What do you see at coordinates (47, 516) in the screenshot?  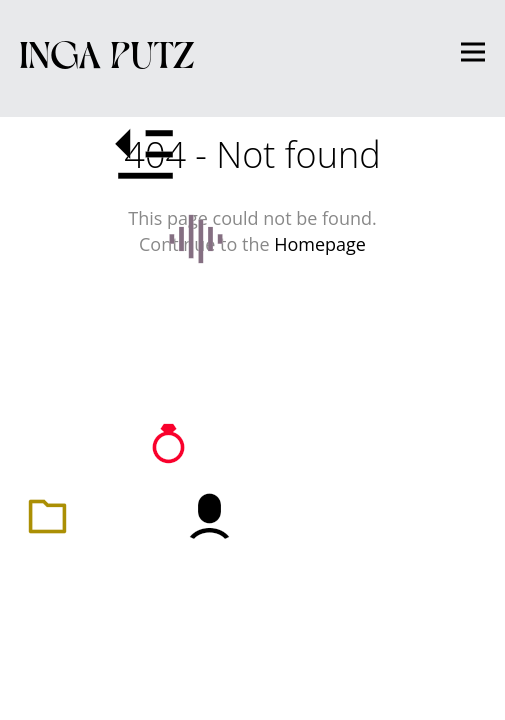 I see `open folder to view files` at bounding box center [47, 516].